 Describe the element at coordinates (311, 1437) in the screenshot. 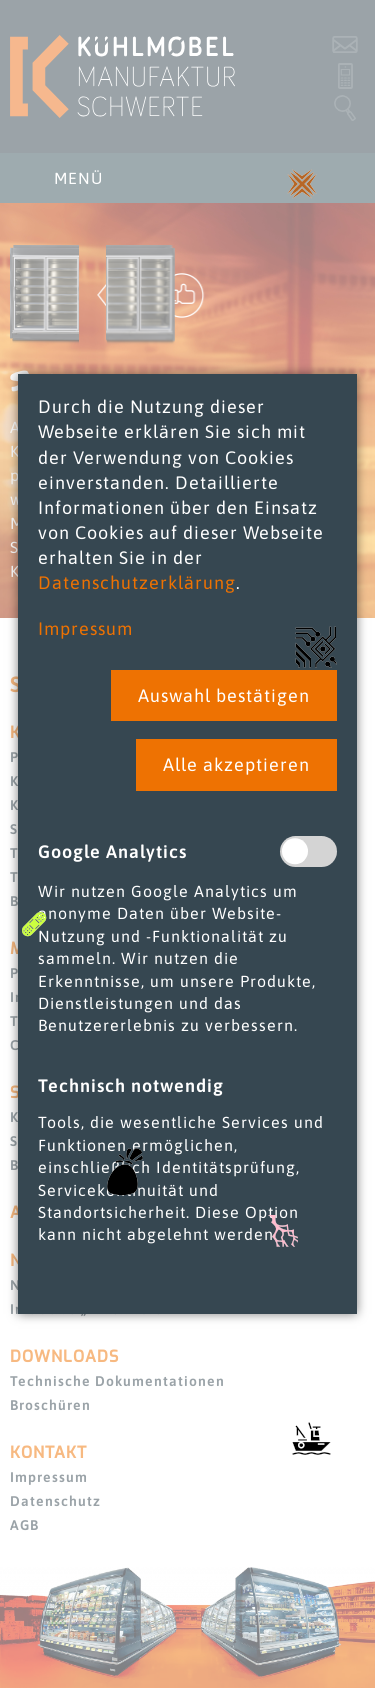

I see `access fishing or maritime activities` at that location.